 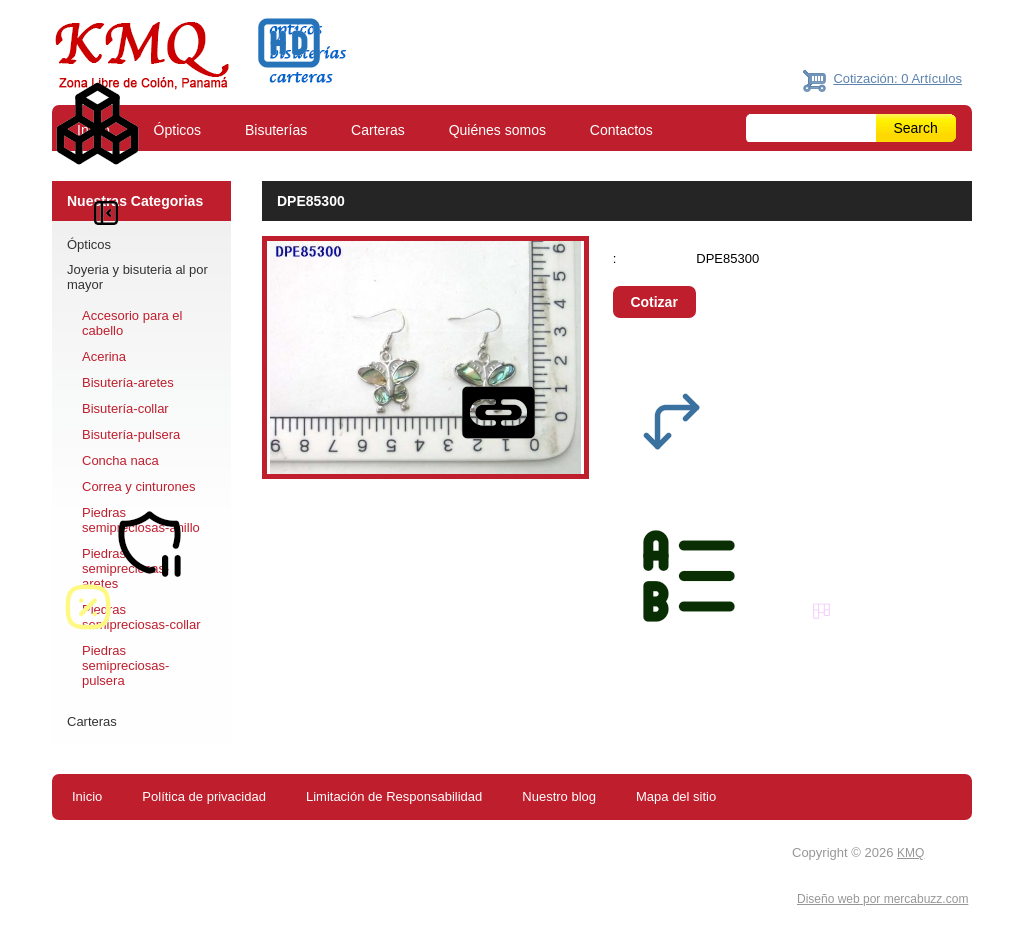 What do you see at coordinates (498, 412) in the screenshot?
I see `copy or share a link` at bounding box center [498, 412].